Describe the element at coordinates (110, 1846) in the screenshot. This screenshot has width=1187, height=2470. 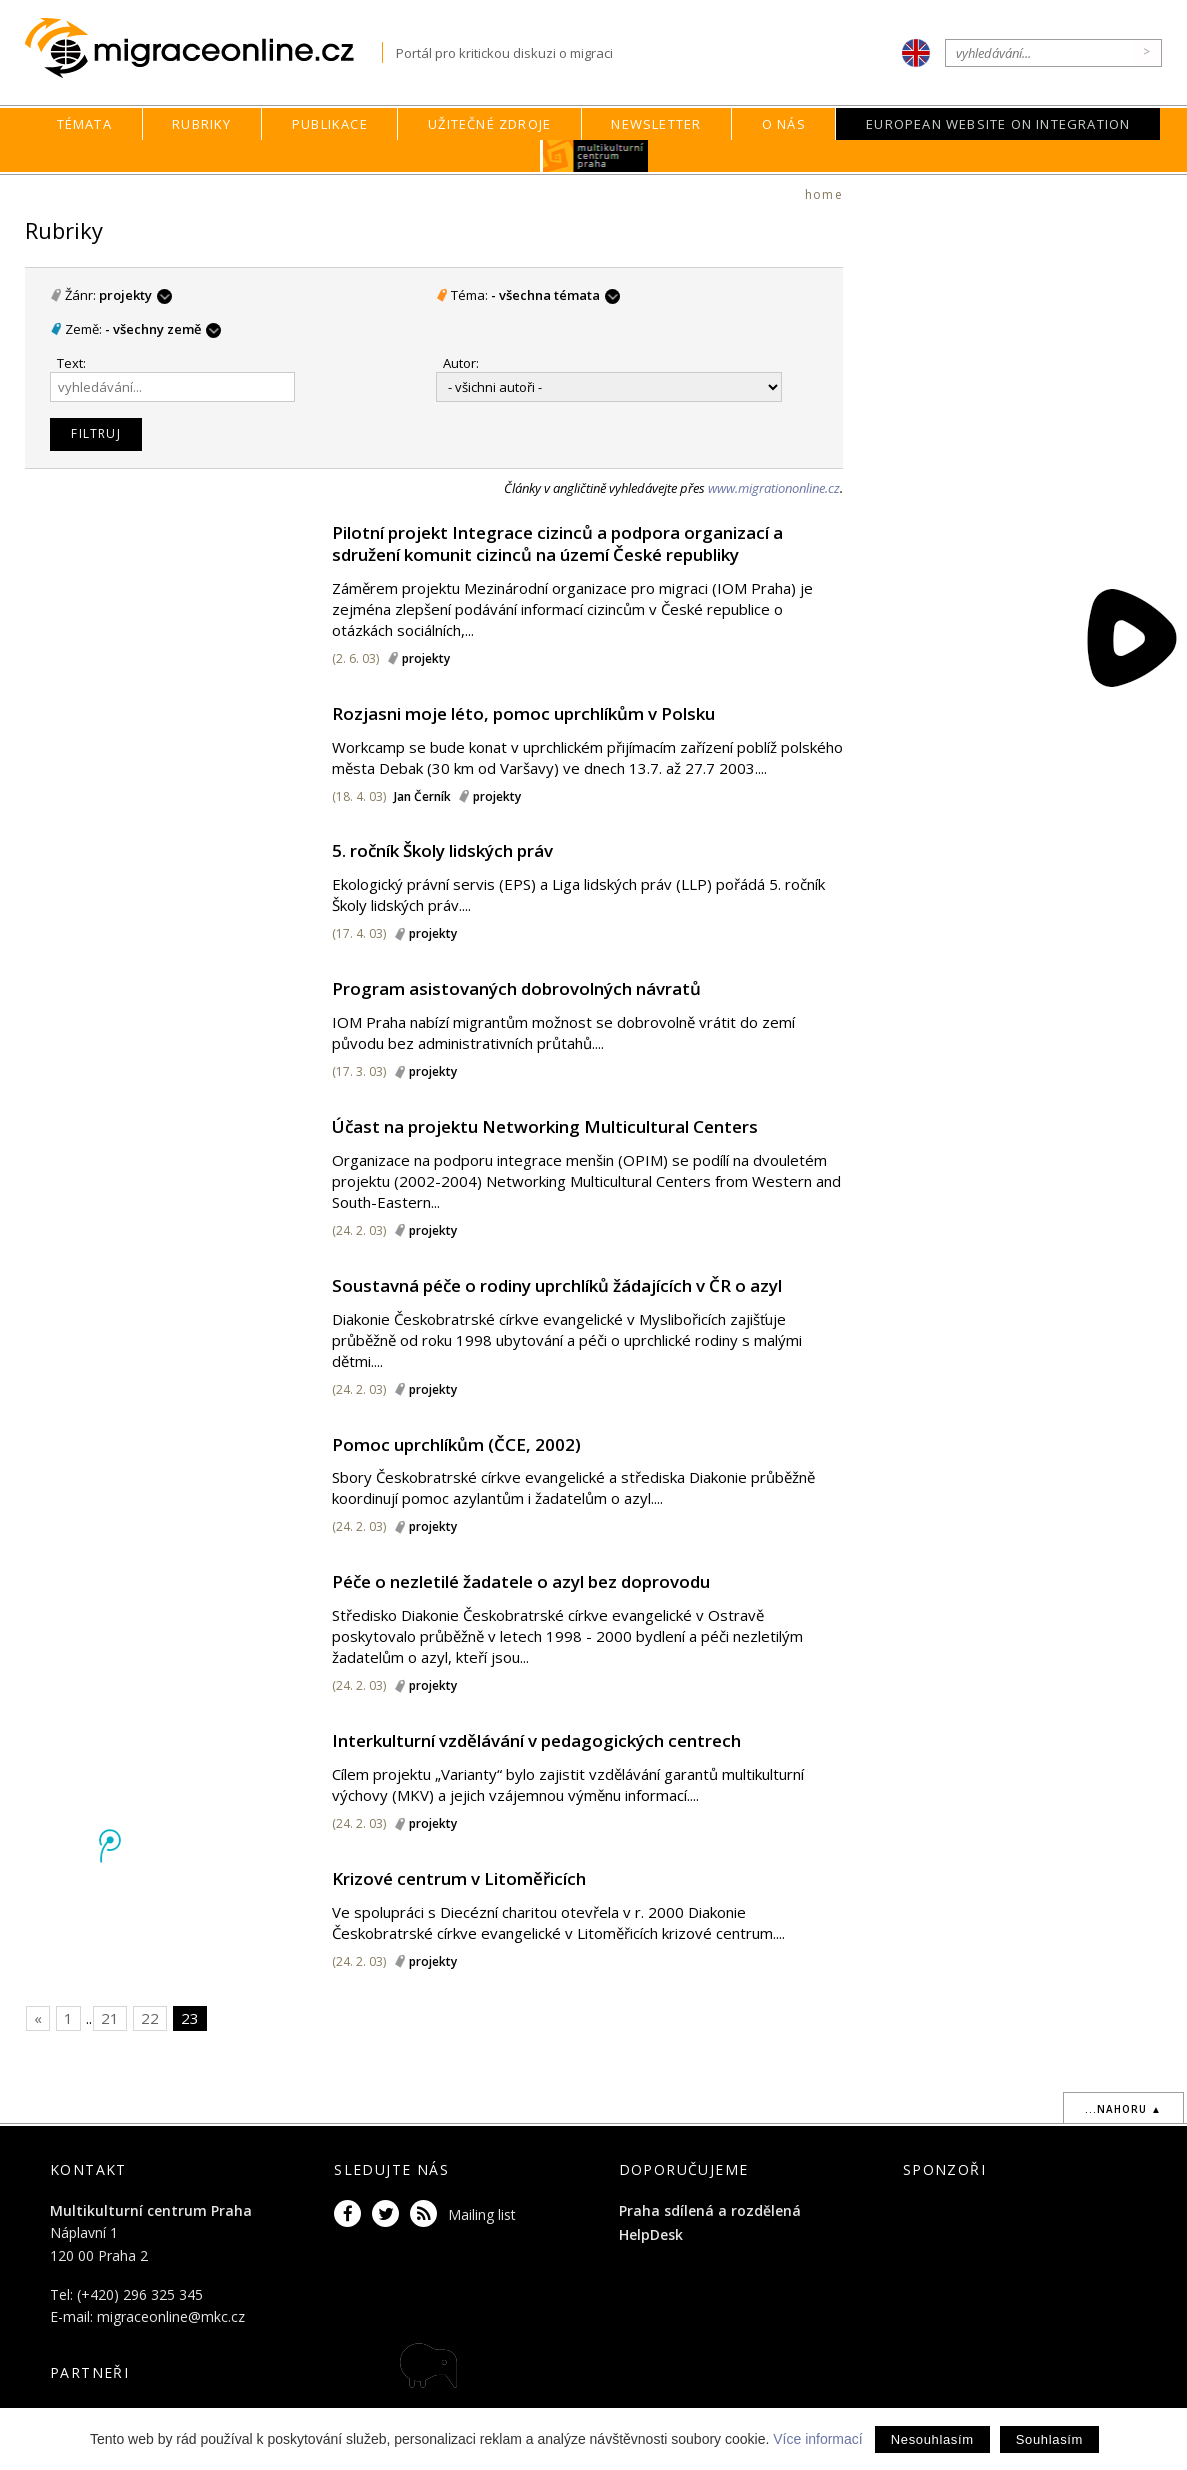
I see `open tencent weibo app` at that location.